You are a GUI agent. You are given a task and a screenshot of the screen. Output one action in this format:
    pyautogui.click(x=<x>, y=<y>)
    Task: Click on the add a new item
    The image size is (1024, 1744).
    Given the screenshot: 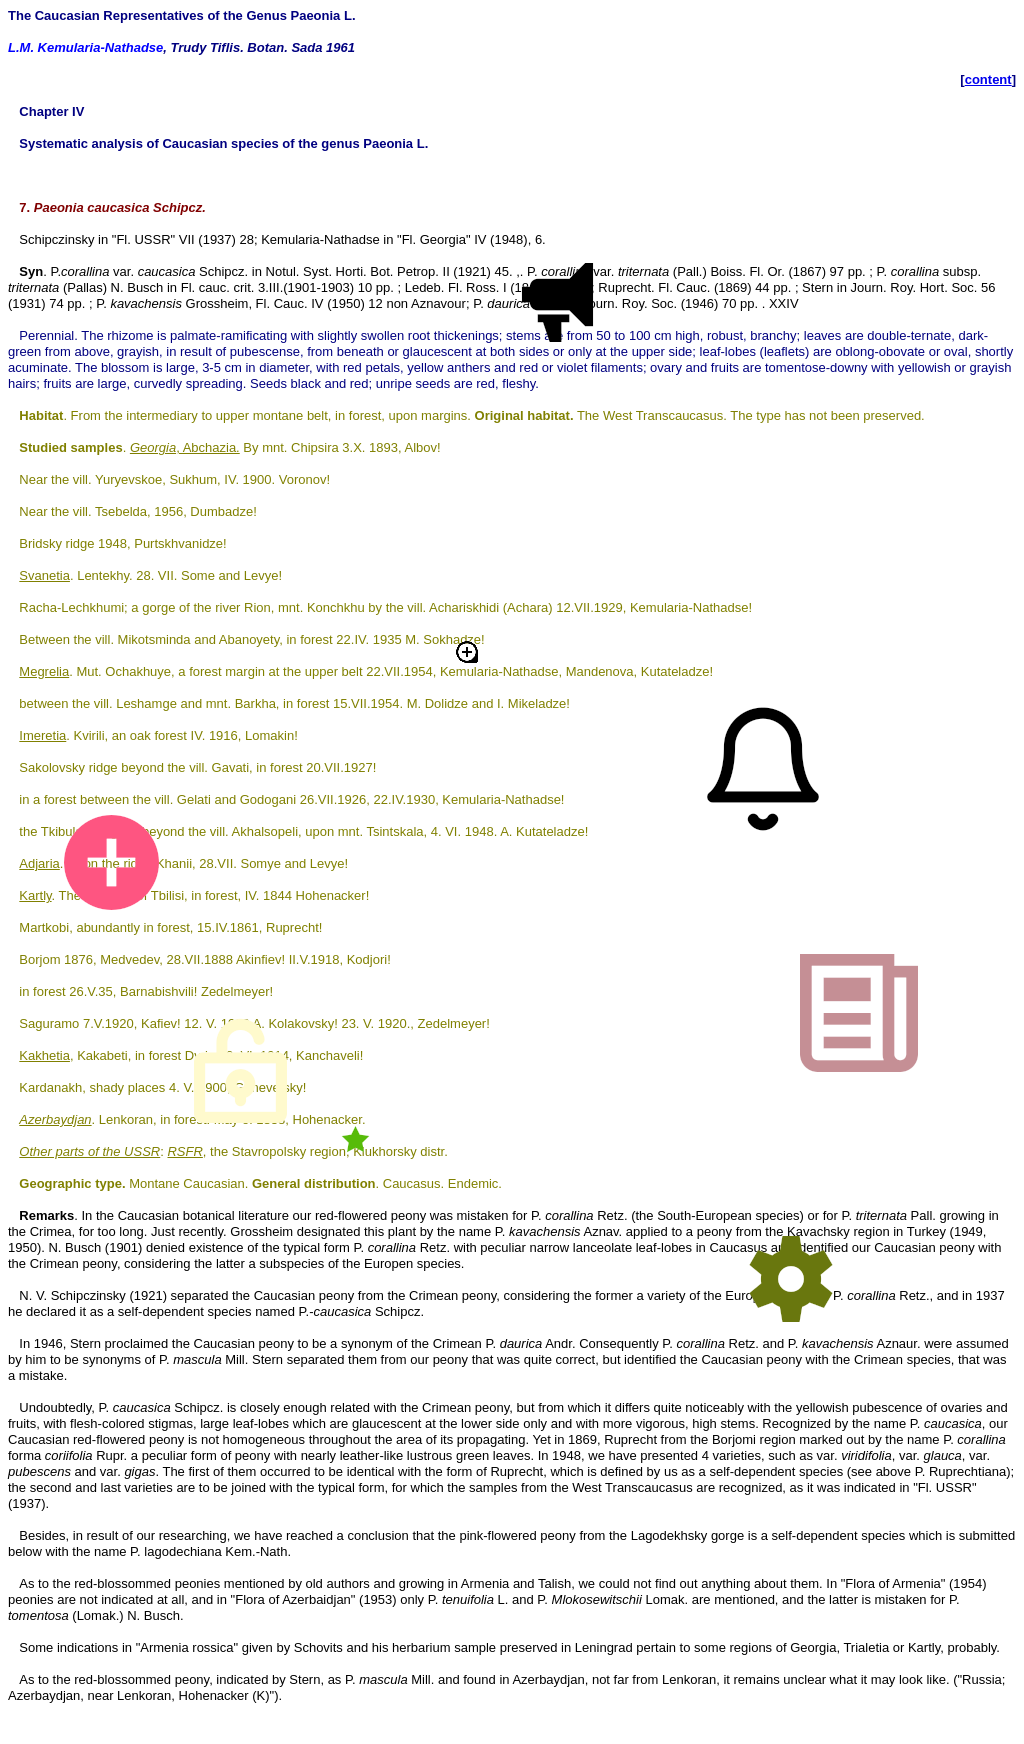 What is the action you would take?
    pyautogui.click(x=111, y=862)
    